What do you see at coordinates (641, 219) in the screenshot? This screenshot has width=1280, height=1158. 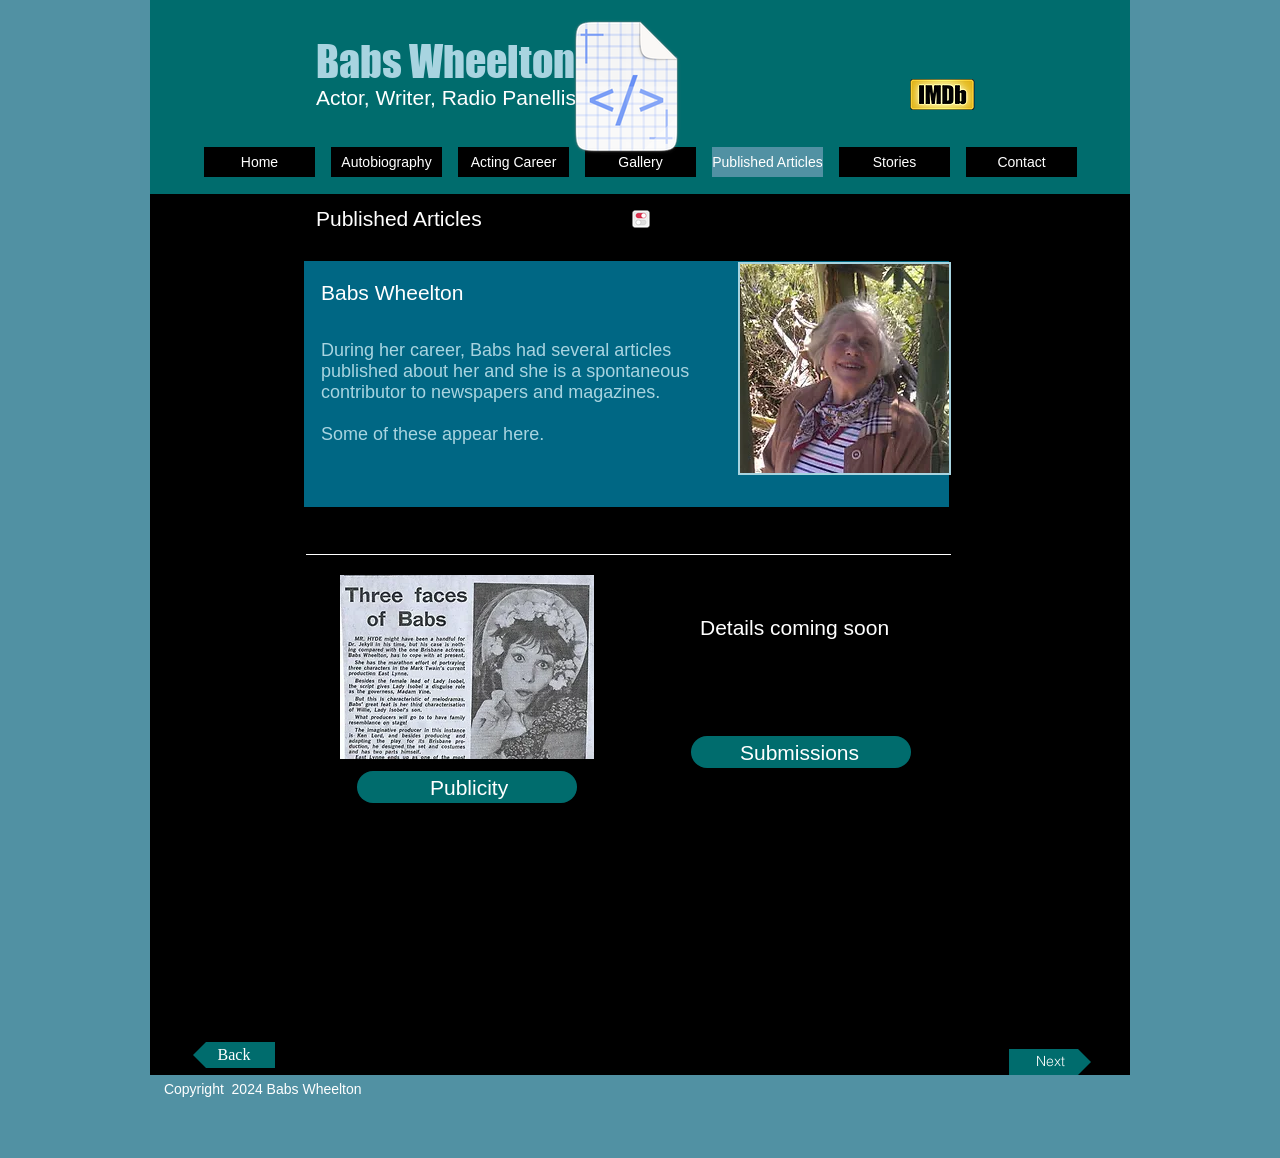 I see `open system settings or preferences` at bounding box center [641, 219].